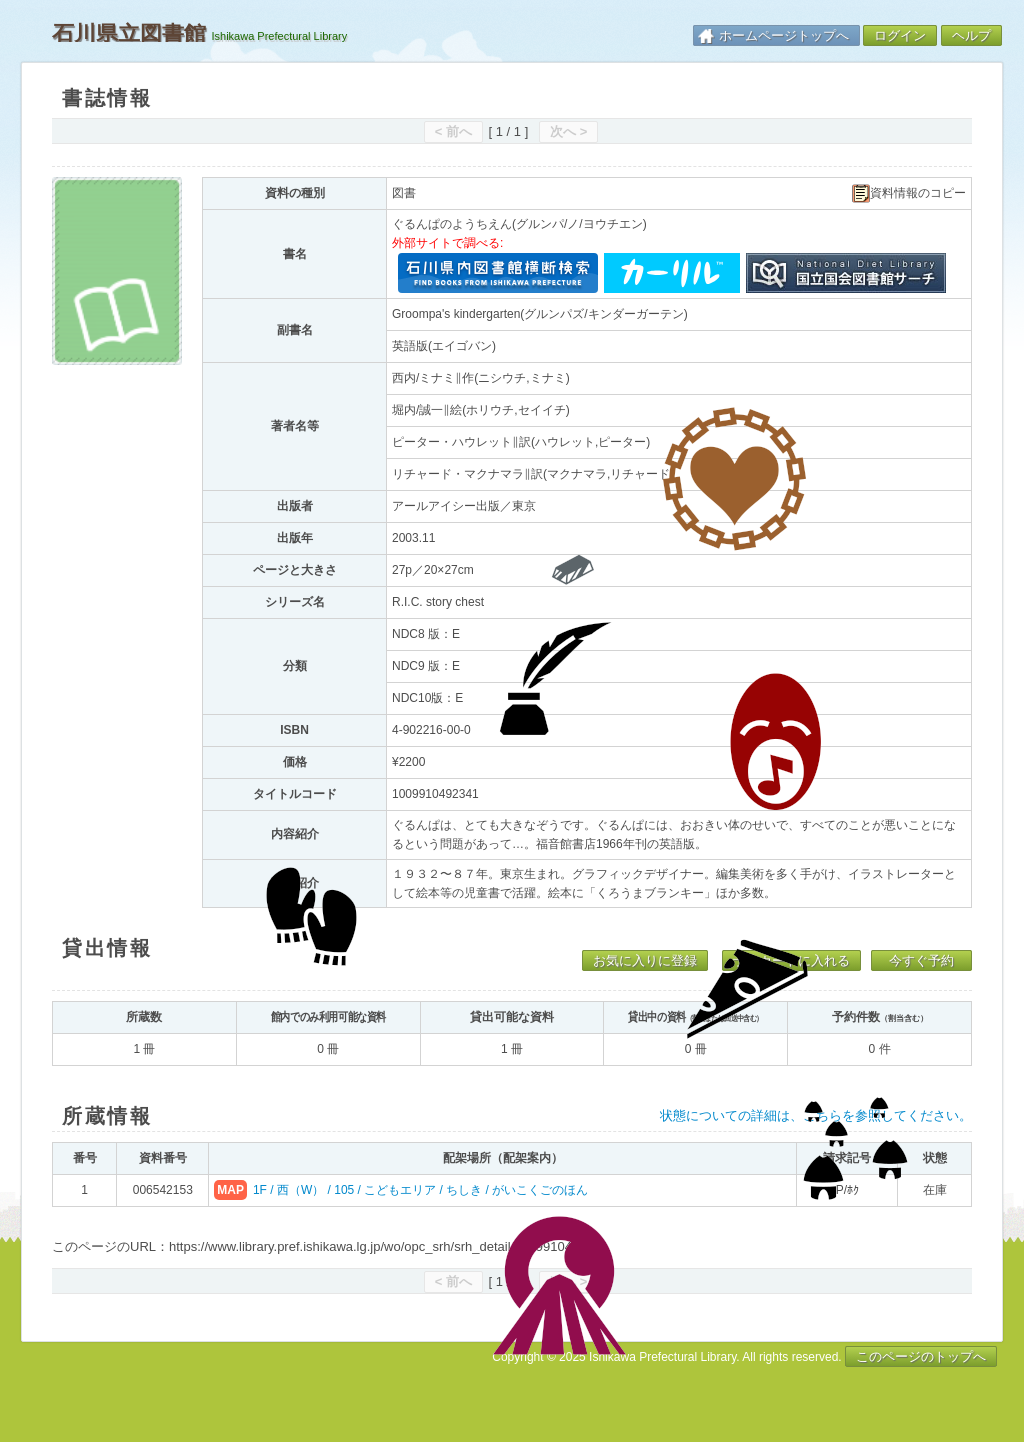 The image size is (1024, 1442). I want to click on activate enhanced vision or sight ability, so click(559, 1285).